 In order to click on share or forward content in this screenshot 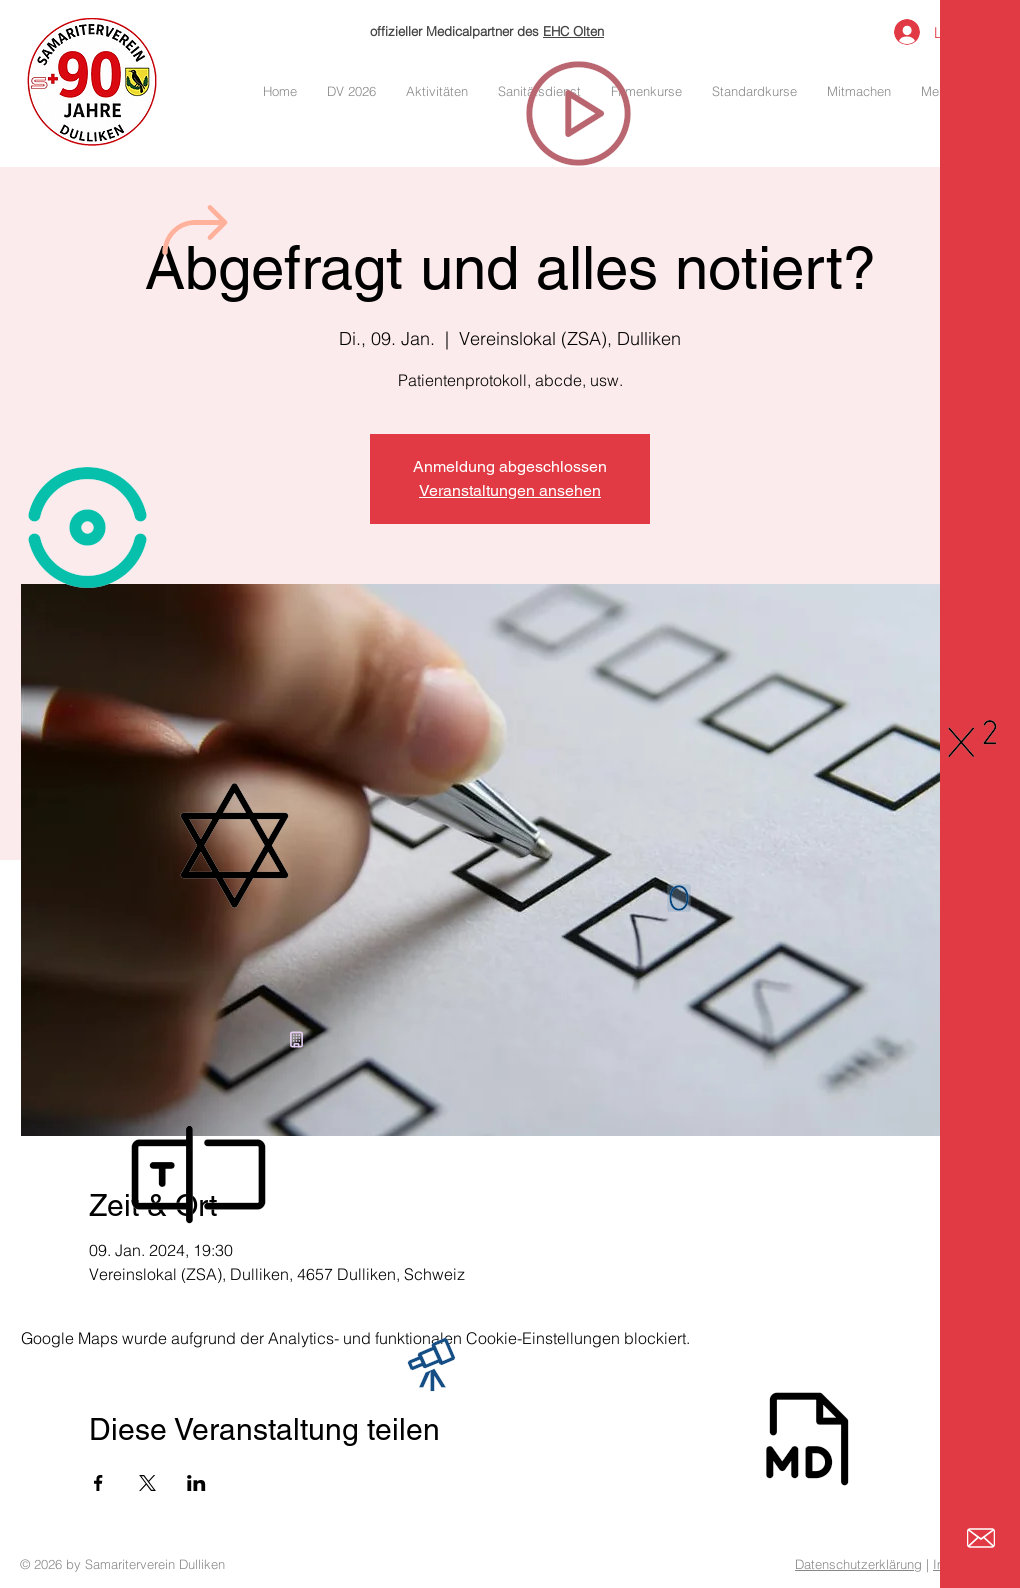, I will do `click(195, 230)`.